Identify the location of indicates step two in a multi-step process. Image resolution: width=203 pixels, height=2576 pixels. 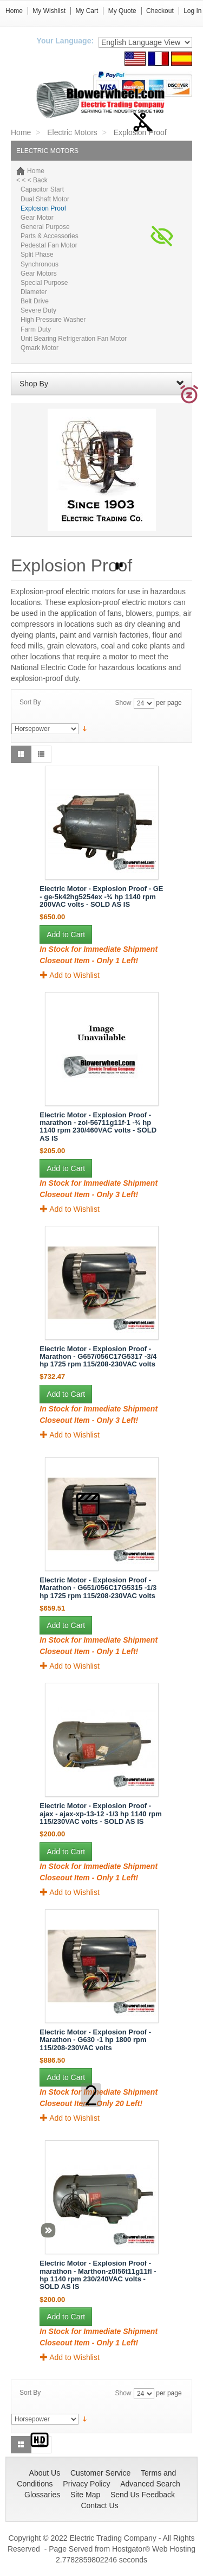
(91, 2095).